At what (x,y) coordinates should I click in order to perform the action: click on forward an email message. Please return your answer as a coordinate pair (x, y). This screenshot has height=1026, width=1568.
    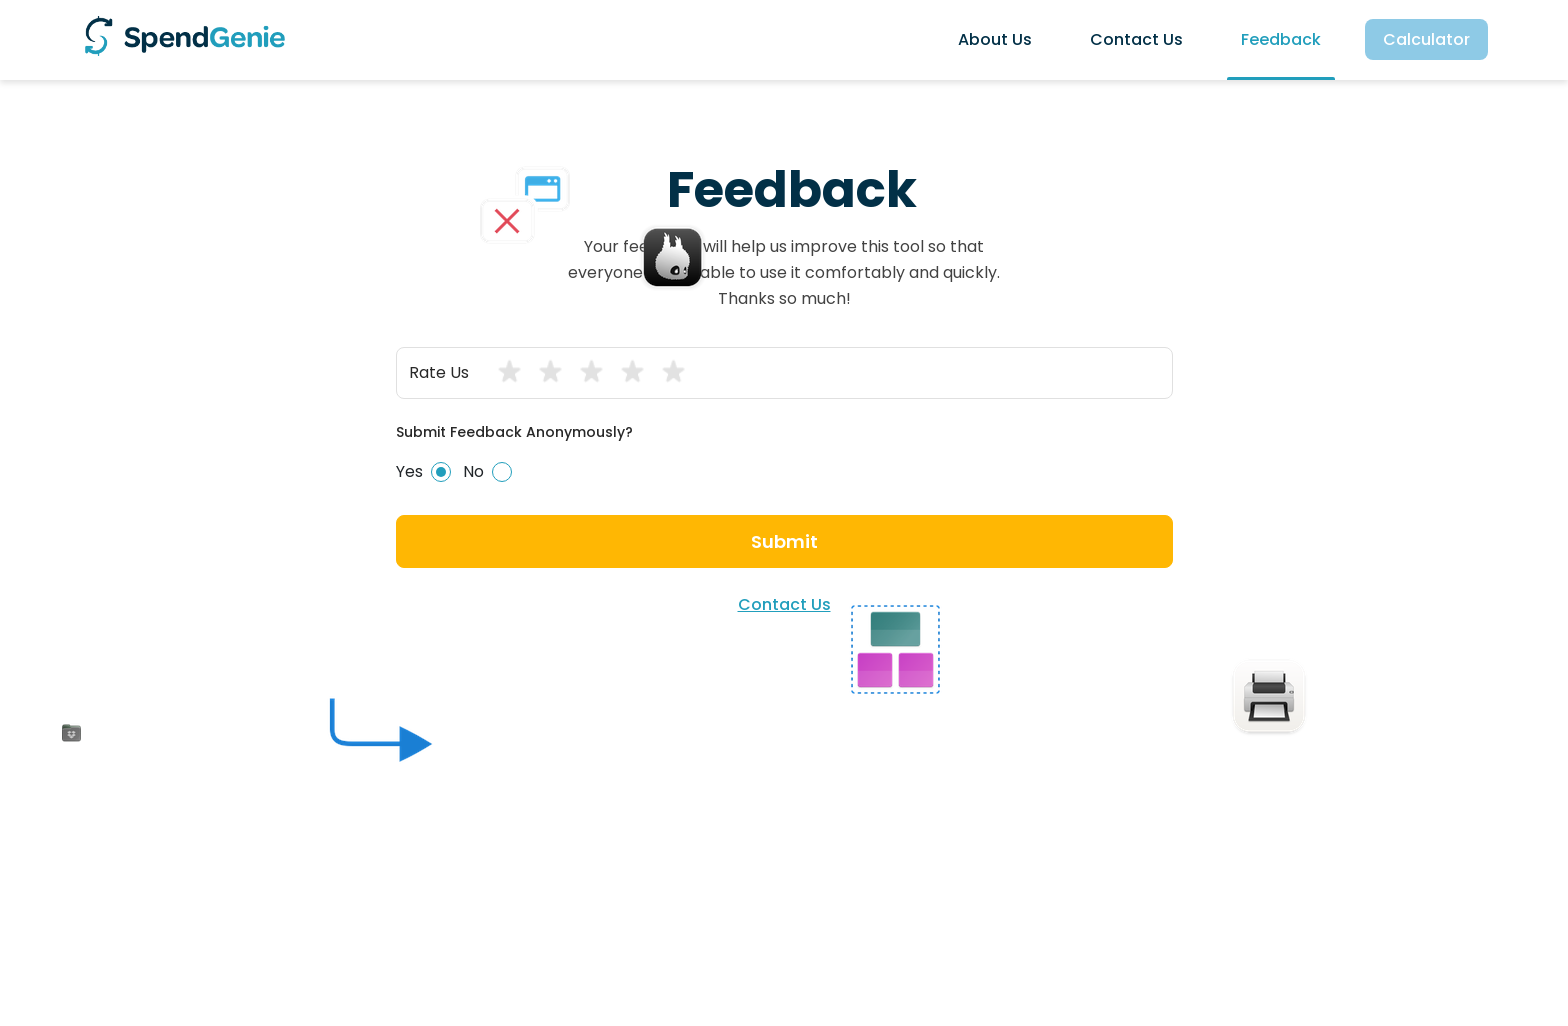
    Looking at the image, I should click on (382, 729).